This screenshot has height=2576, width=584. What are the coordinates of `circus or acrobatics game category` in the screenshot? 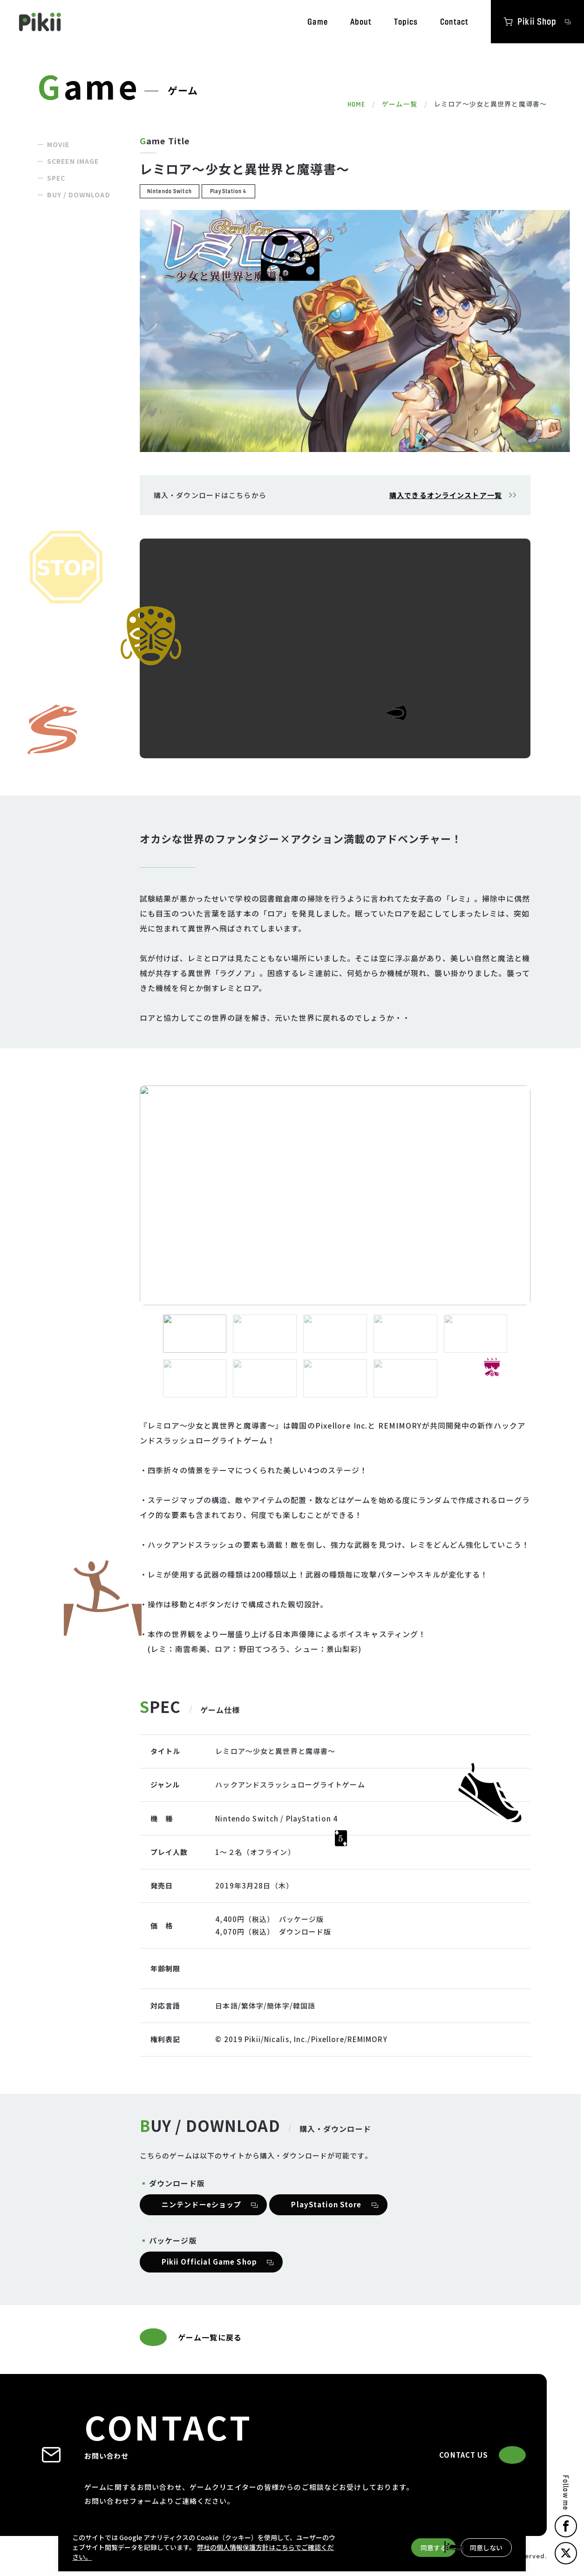 It's located at (102, 1597).